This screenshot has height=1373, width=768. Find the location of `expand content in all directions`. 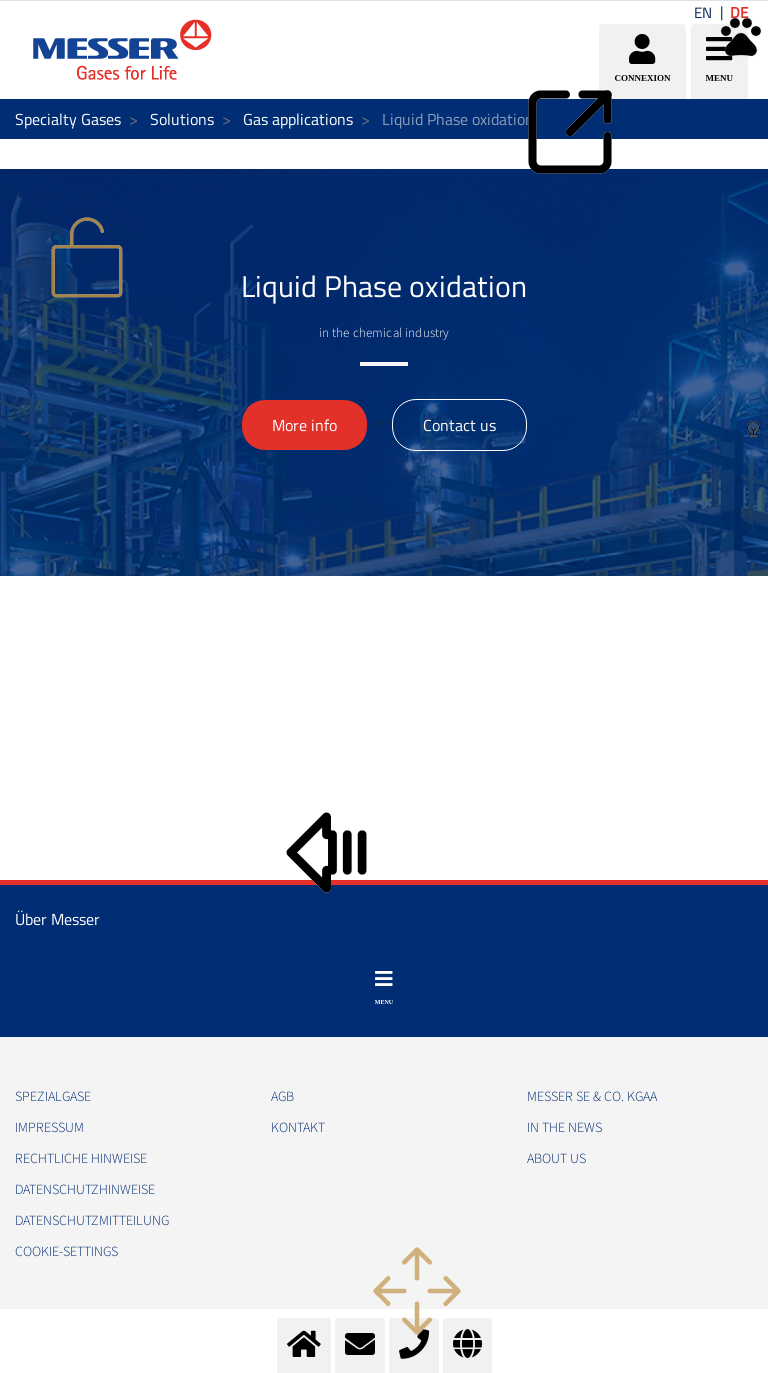

expand content in all directions is located at coordinates (417, 1291).